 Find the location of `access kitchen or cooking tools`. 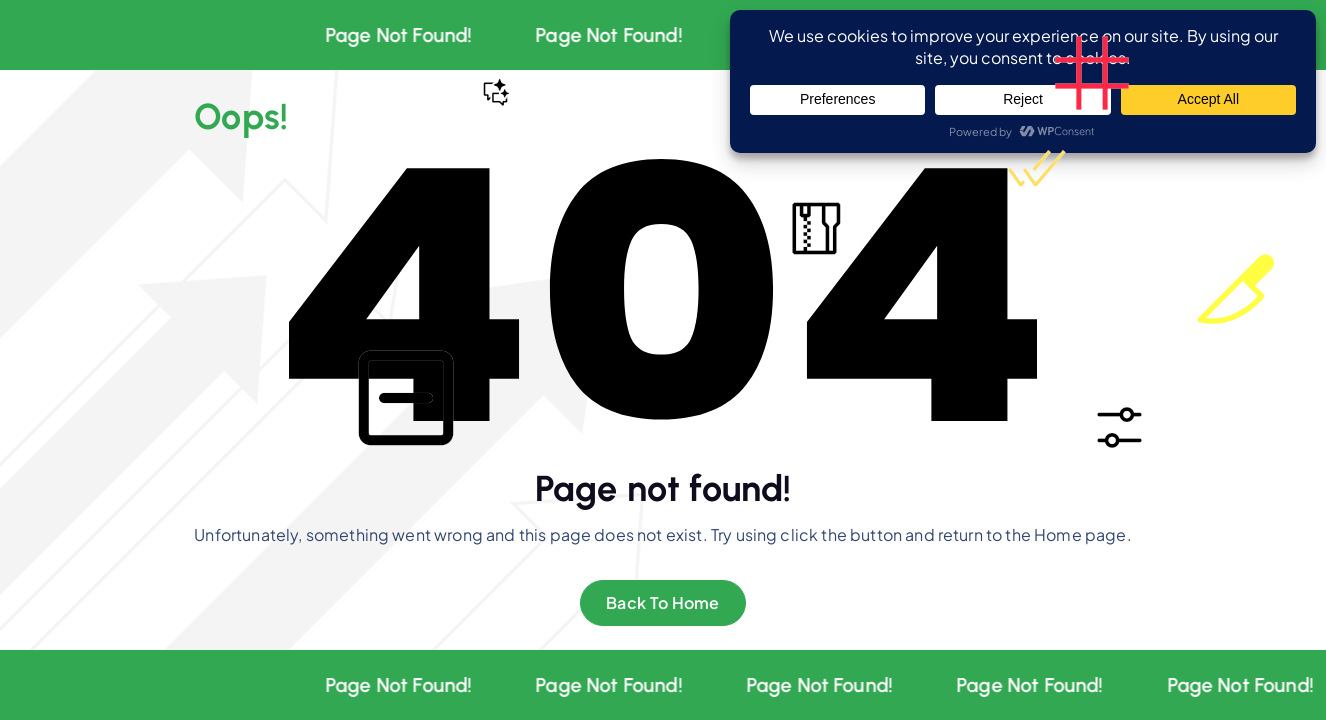

access kitchen or cooking tools is located at coordinates (1236, 290).